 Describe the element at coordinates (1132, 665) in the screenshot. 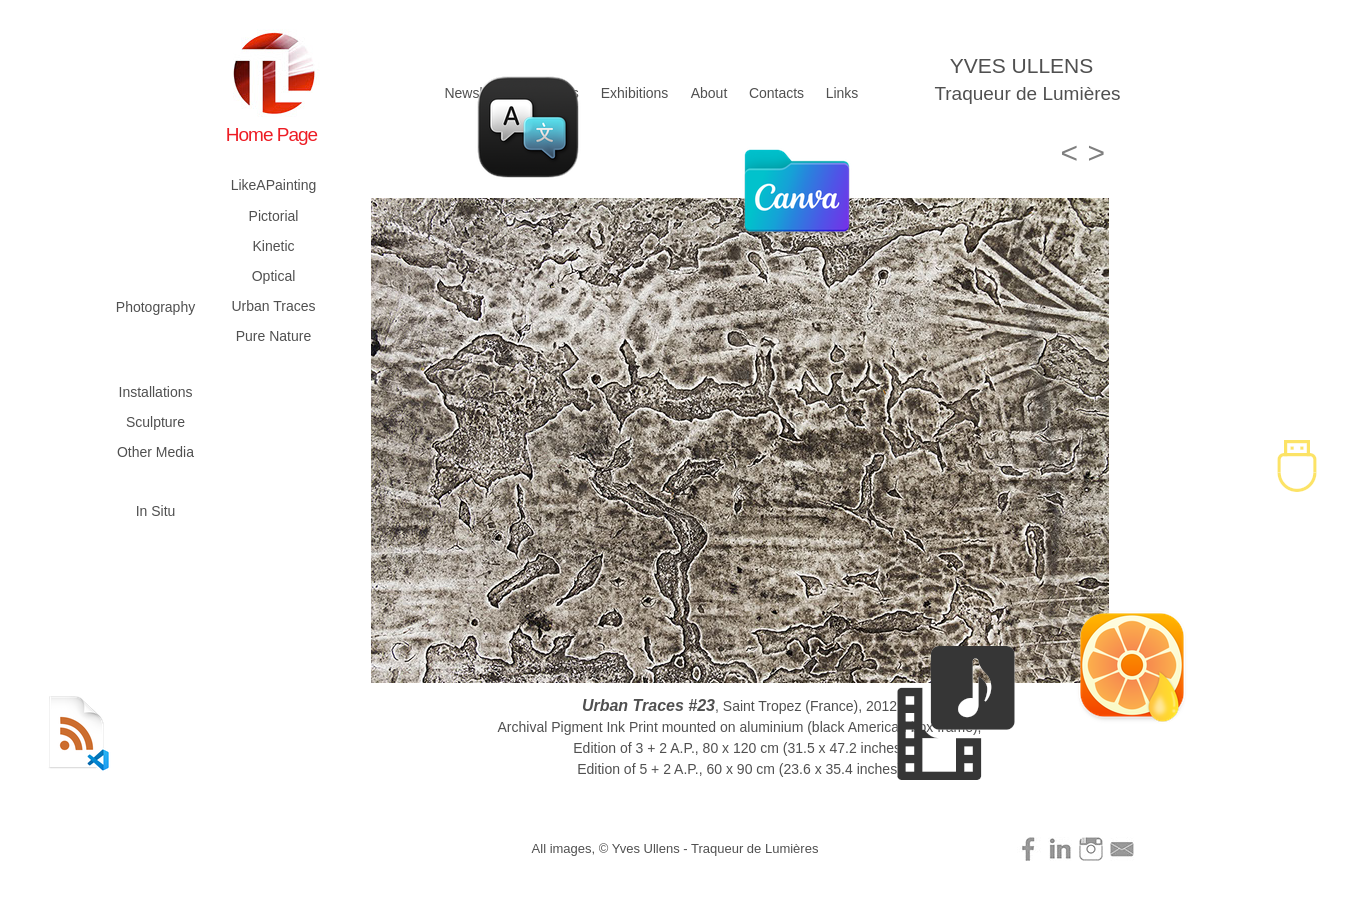

I see `open sound juicer cd ripper app` at that location.